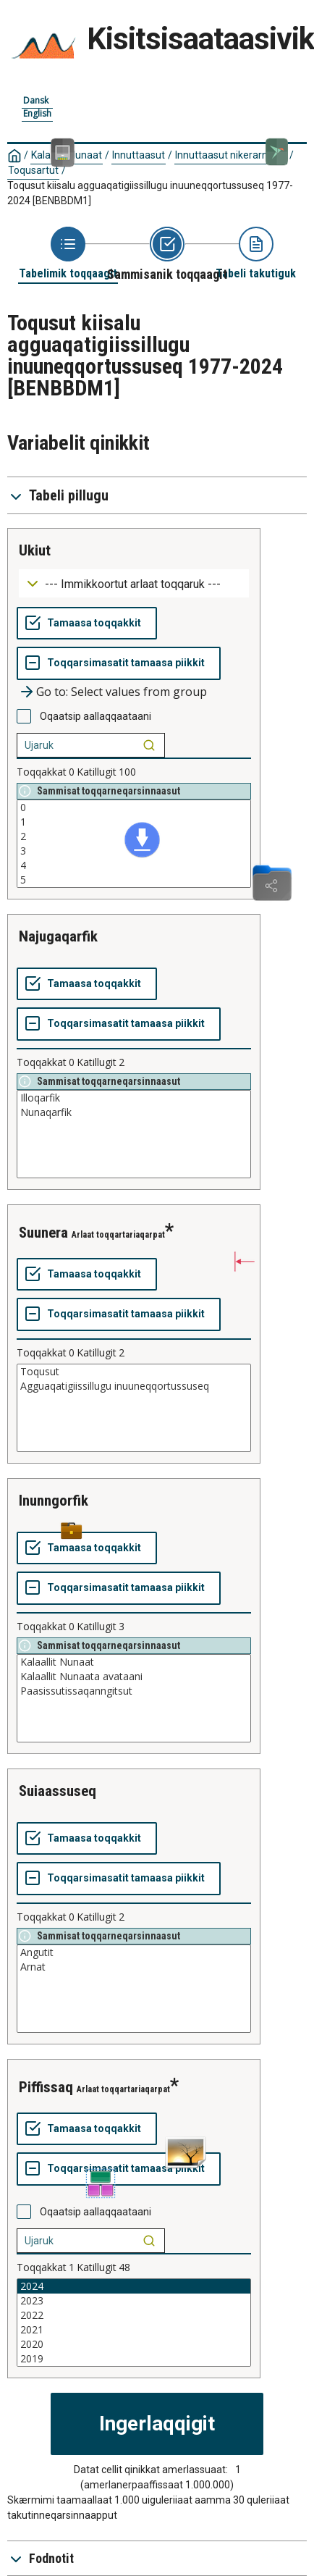 This screenshot has width=314, height=2576. What do you see at coordinates (272, 883) in the screenshot?
I see `open your public shared folder` at bounding box center [272, 883].